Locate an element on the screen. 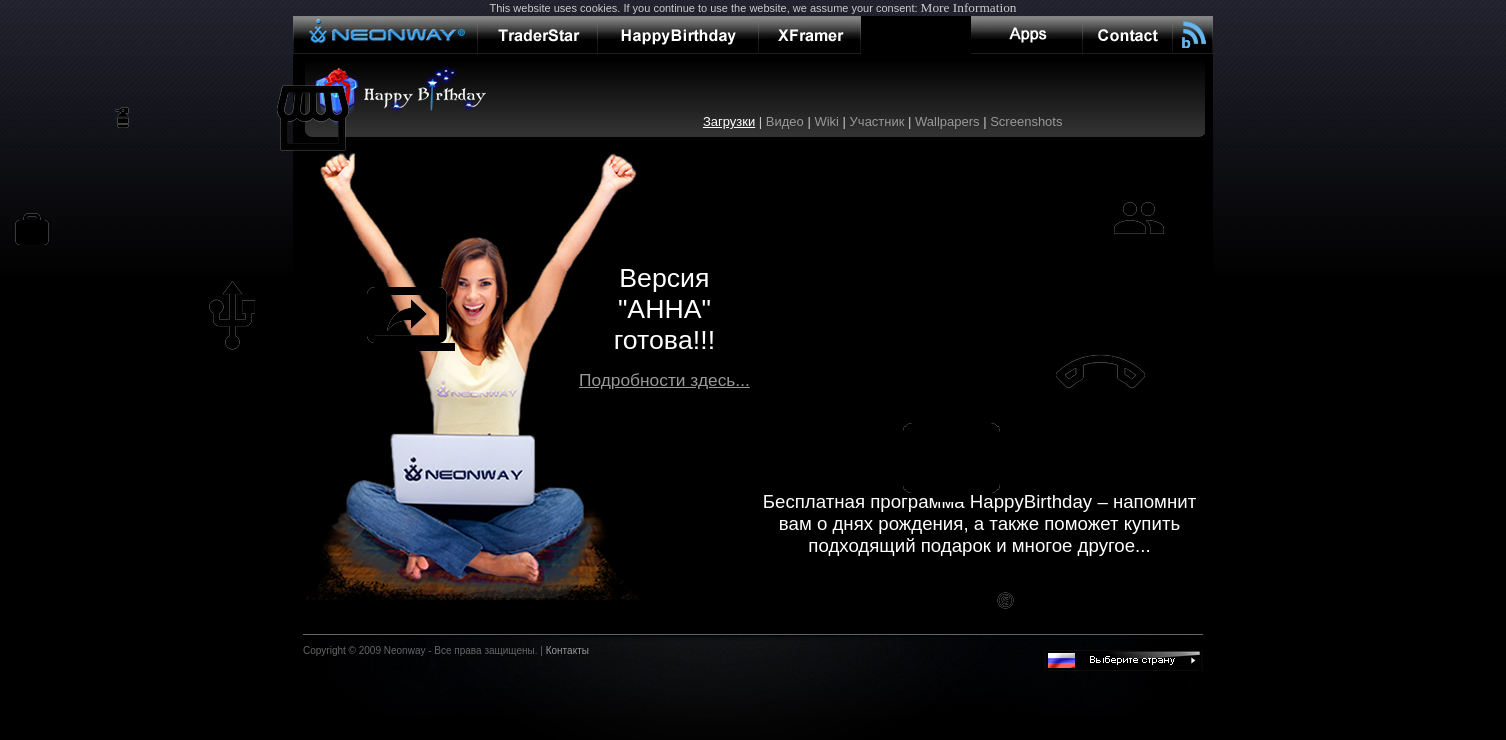 The image size is (1506, 740). end the current phone call is located at coordinates (1100, 373).